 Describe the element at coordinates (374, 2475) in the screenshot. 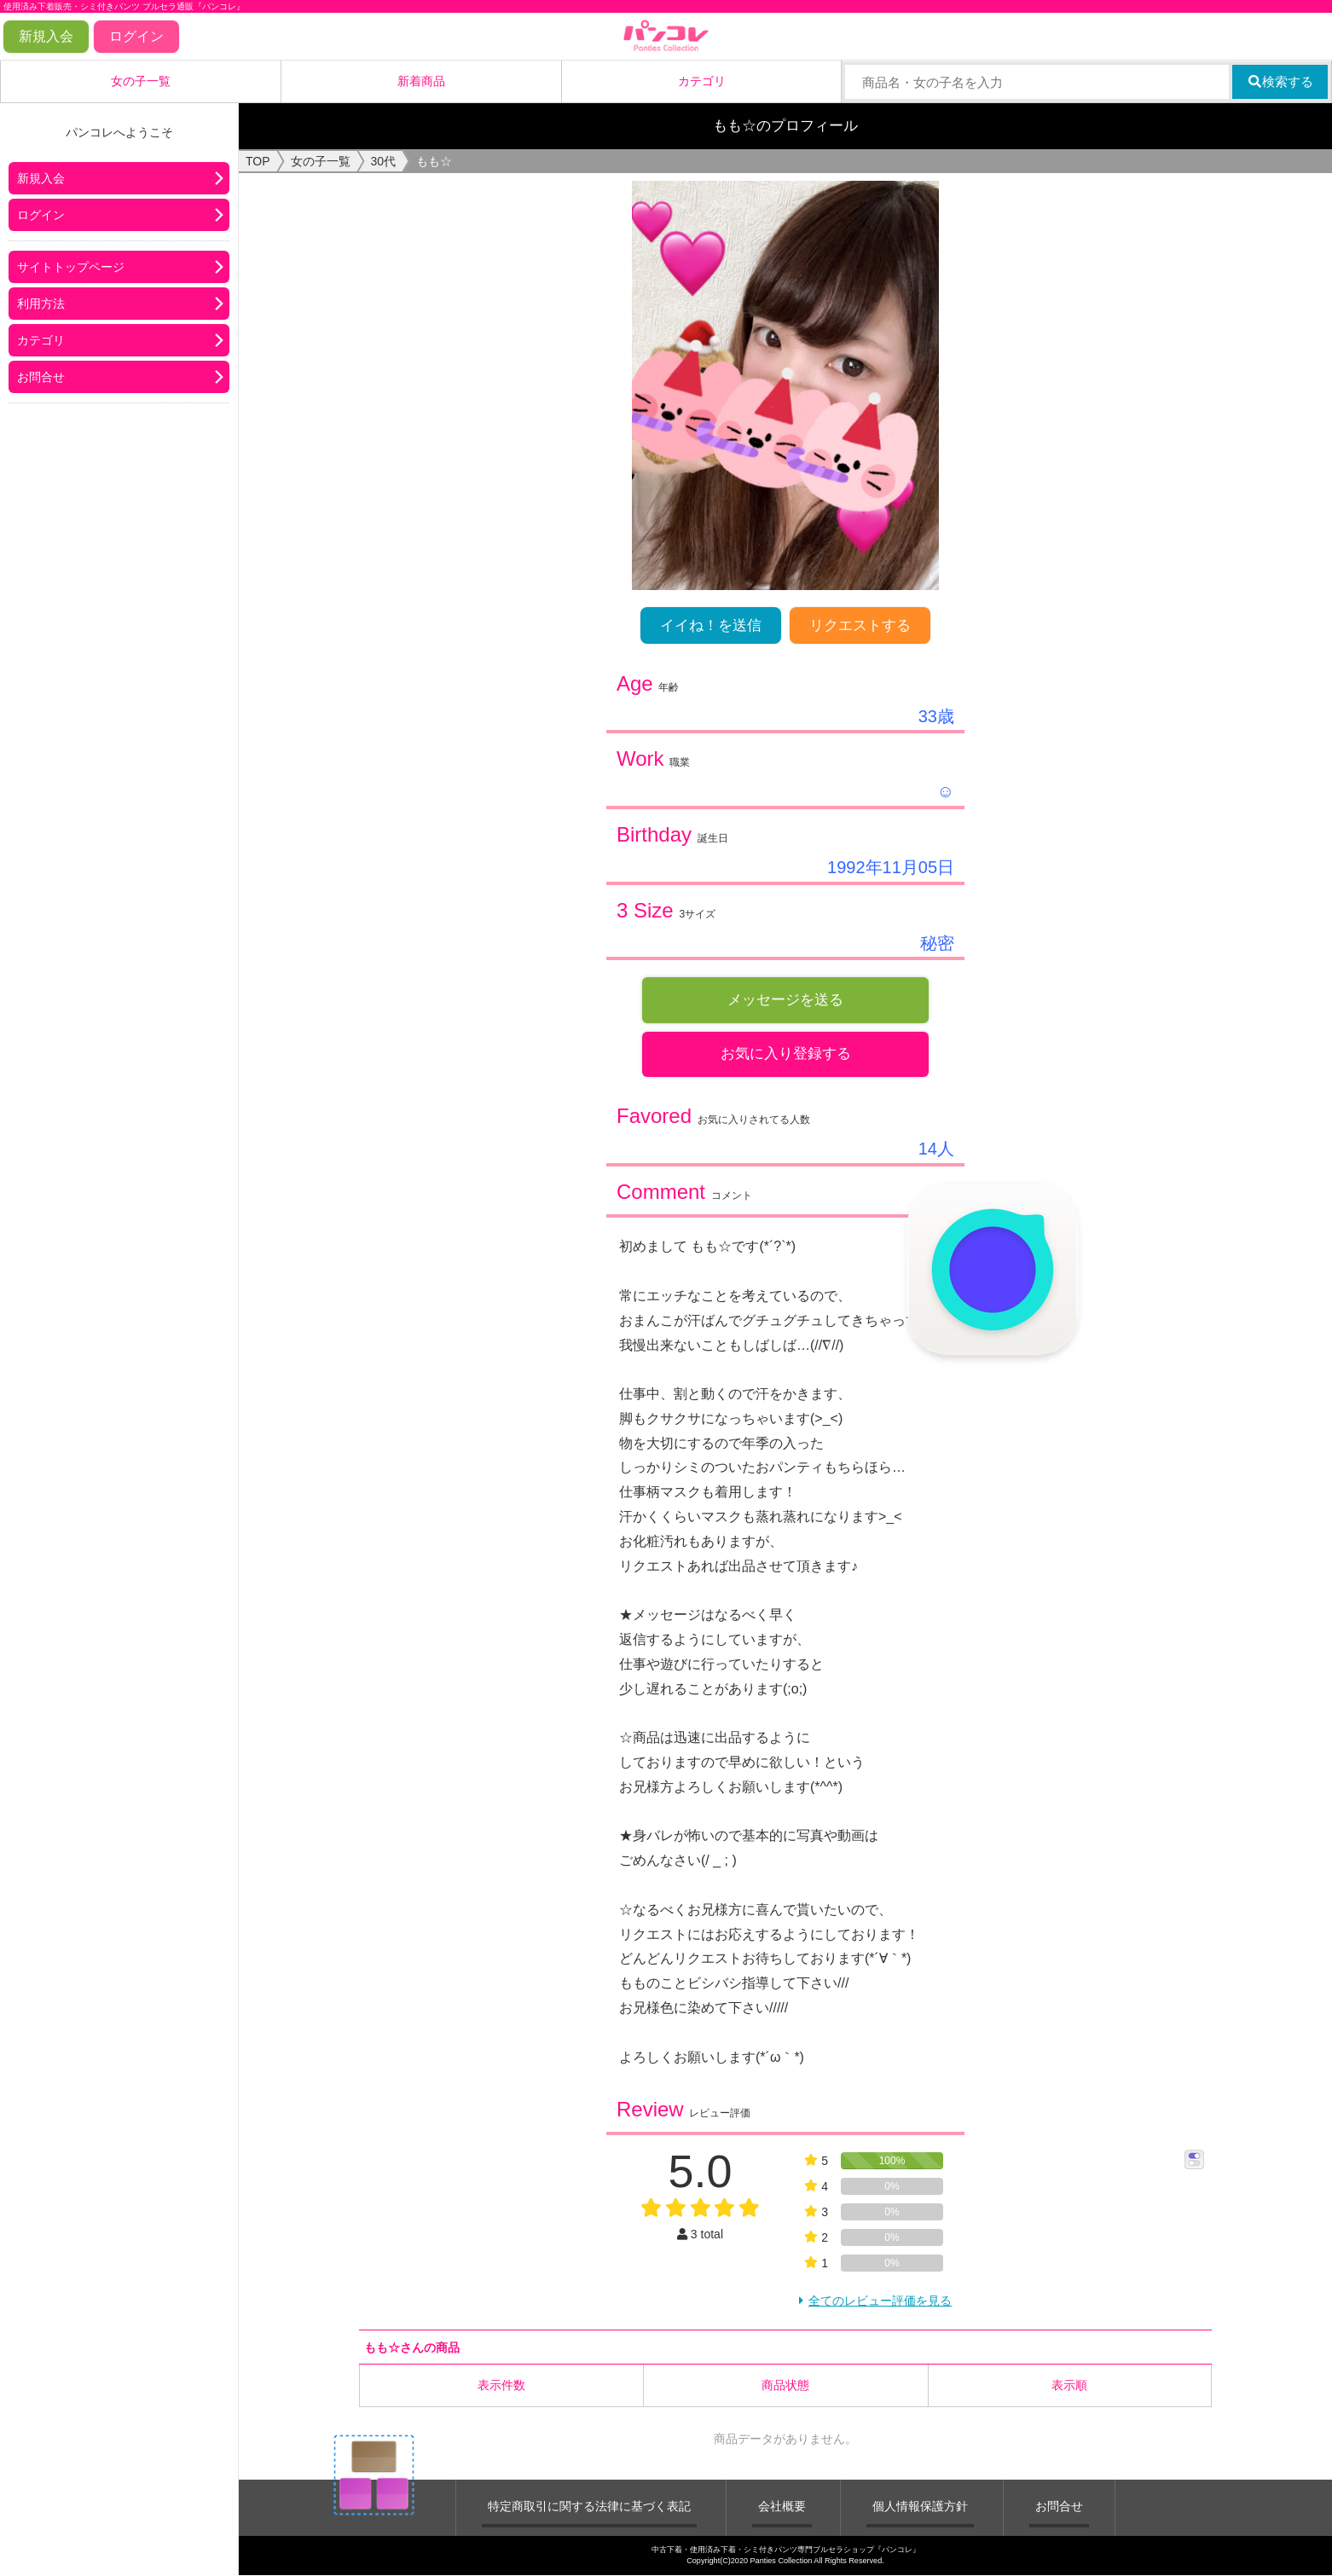

I see `select all items in the current view` at that location.